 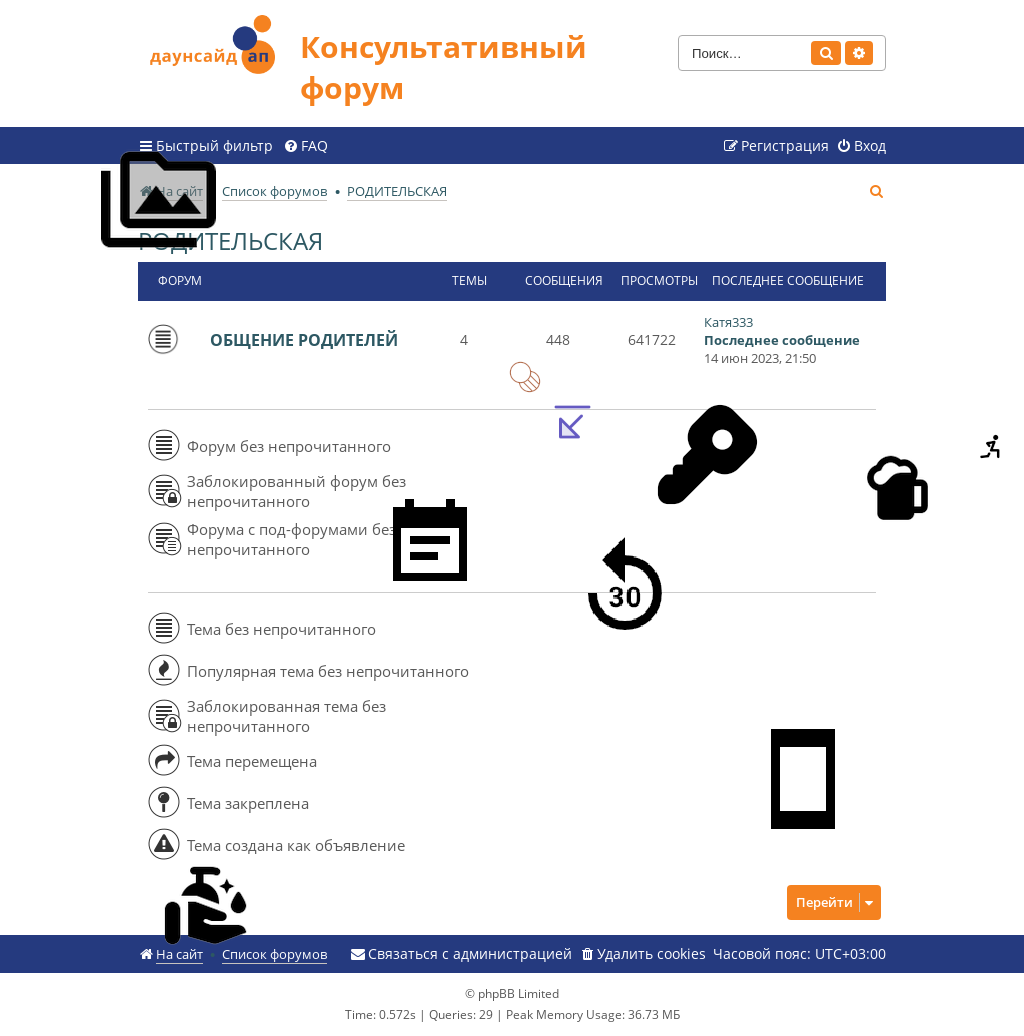 What do you see at coordinates (803, 779) in the screenshot?
I see `set this device as primary phone` at bounding box center [803, 779].